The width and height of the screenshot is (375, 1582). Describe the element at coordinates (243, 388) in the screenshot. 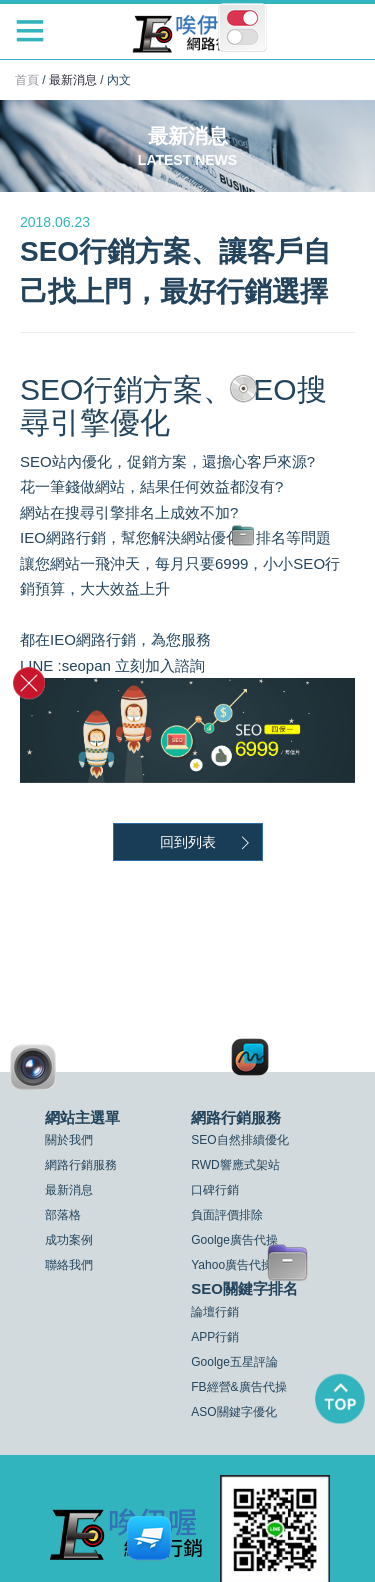

I see `access cd/dvd drive` at that location.